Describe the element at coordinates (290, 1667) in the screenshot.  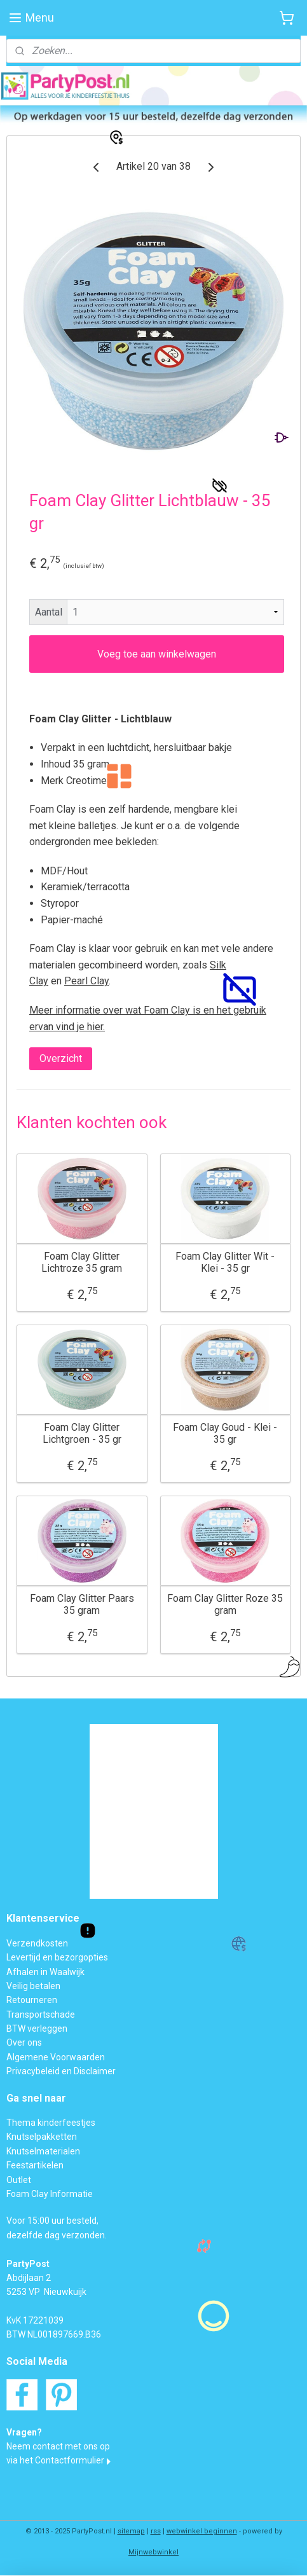
I see `indicates spicy or hot food option` at that location.